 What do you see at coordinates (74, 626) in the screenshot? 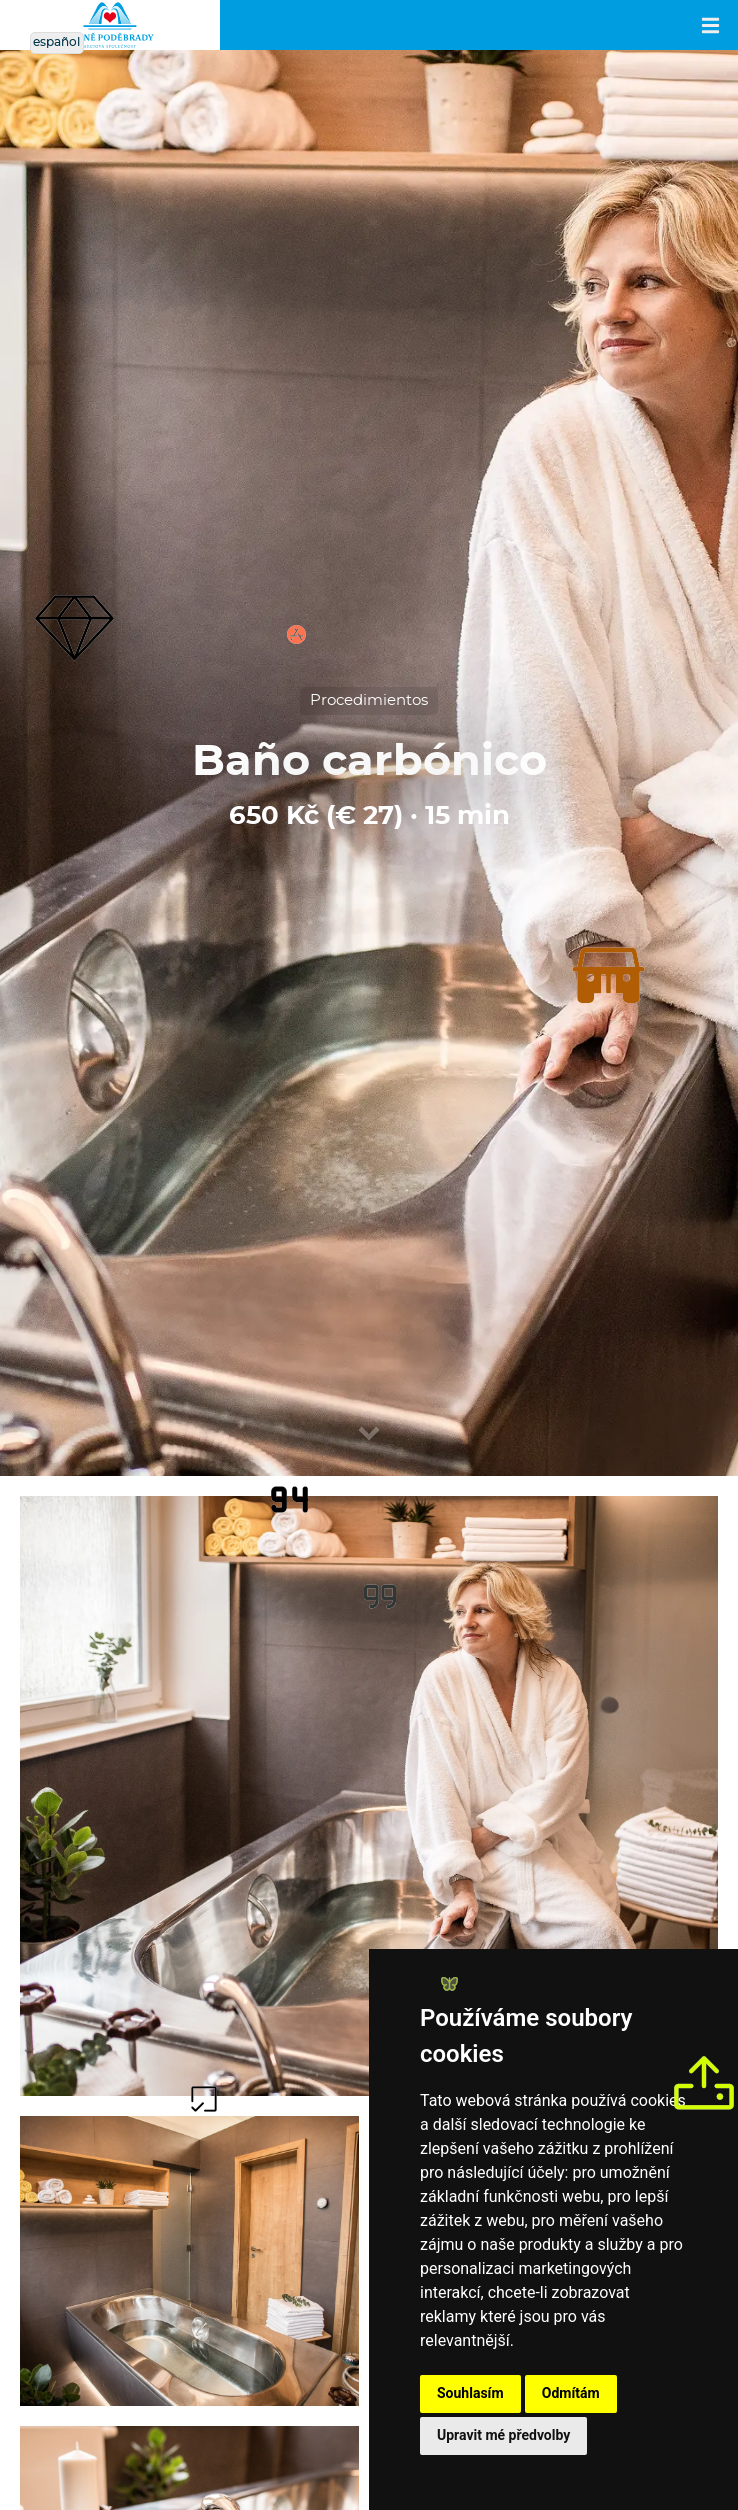
I see `open sketch design app` at bounding box center [74, 626].